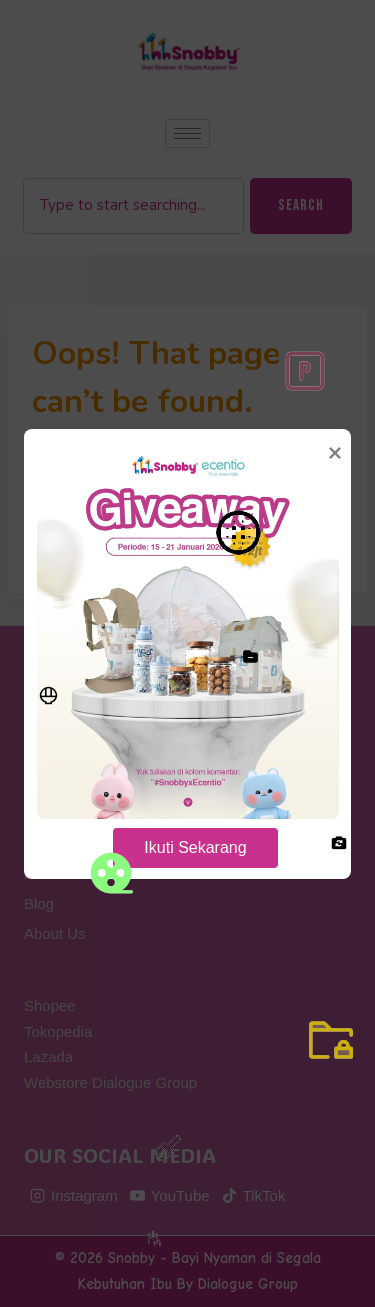  Describe the element at coordinates (153, 1238) in the screenshot. I see `withdraw funds or cash out` at that location.